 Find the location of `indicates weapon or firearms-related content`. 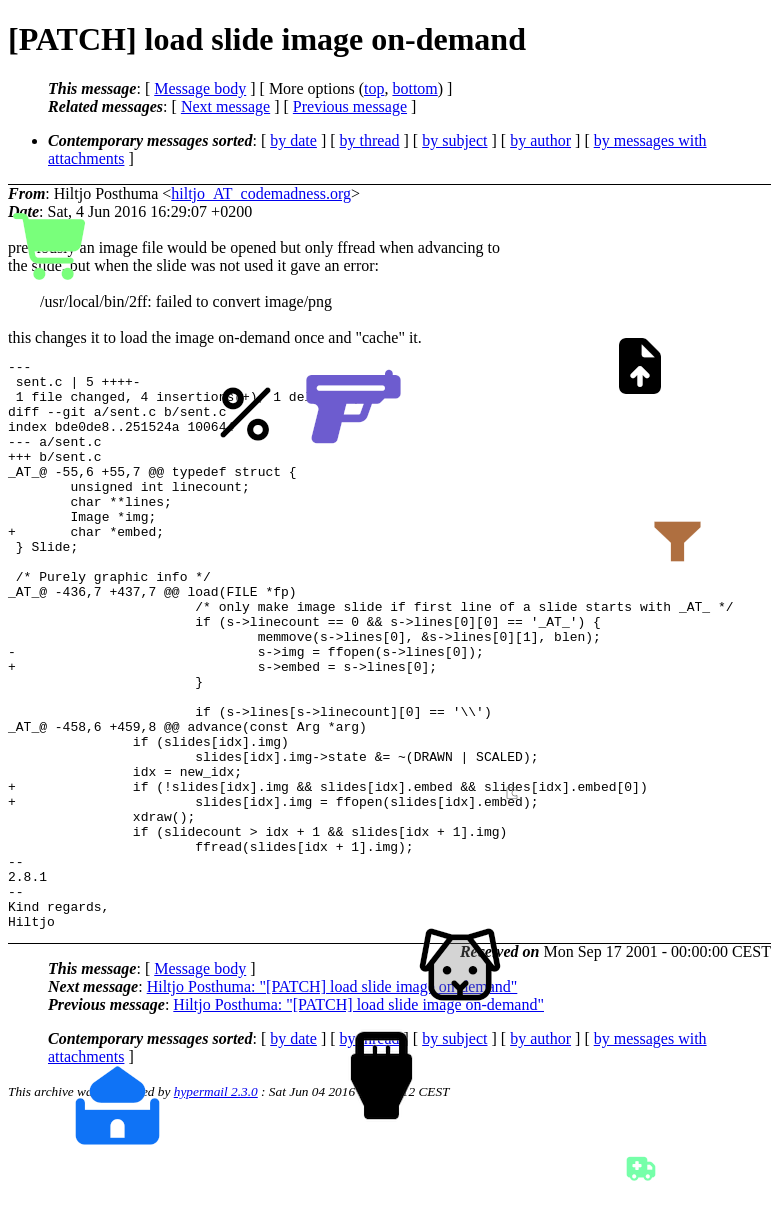

indicates weapon or firearms-related content is located at coordinates (353, 406).